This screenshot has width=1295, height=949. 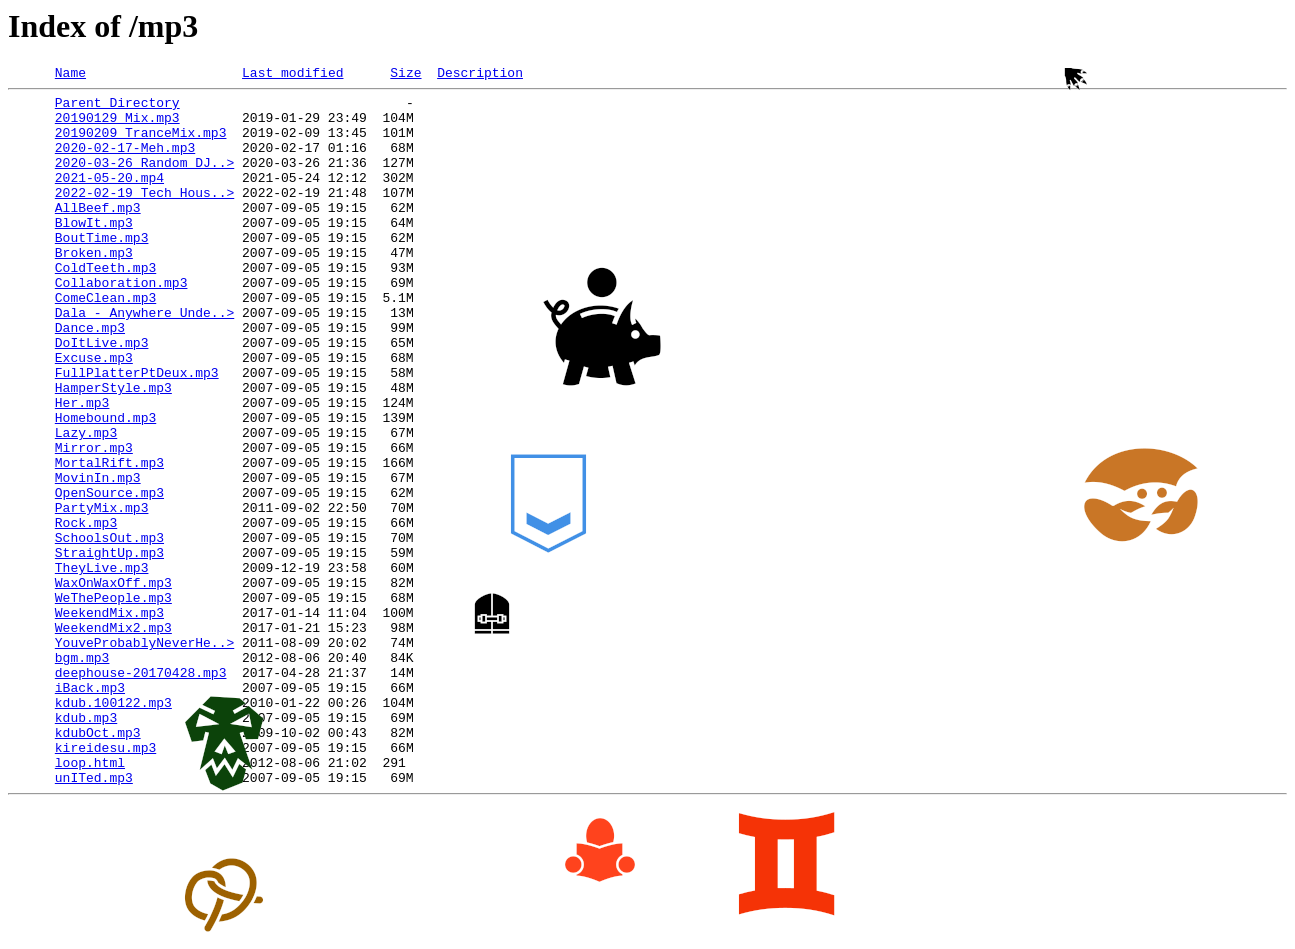 What do you see at coordinates (224, 895) in the screenshot?
I see `browse bakery or snack items` at bounding box center [224, 895].